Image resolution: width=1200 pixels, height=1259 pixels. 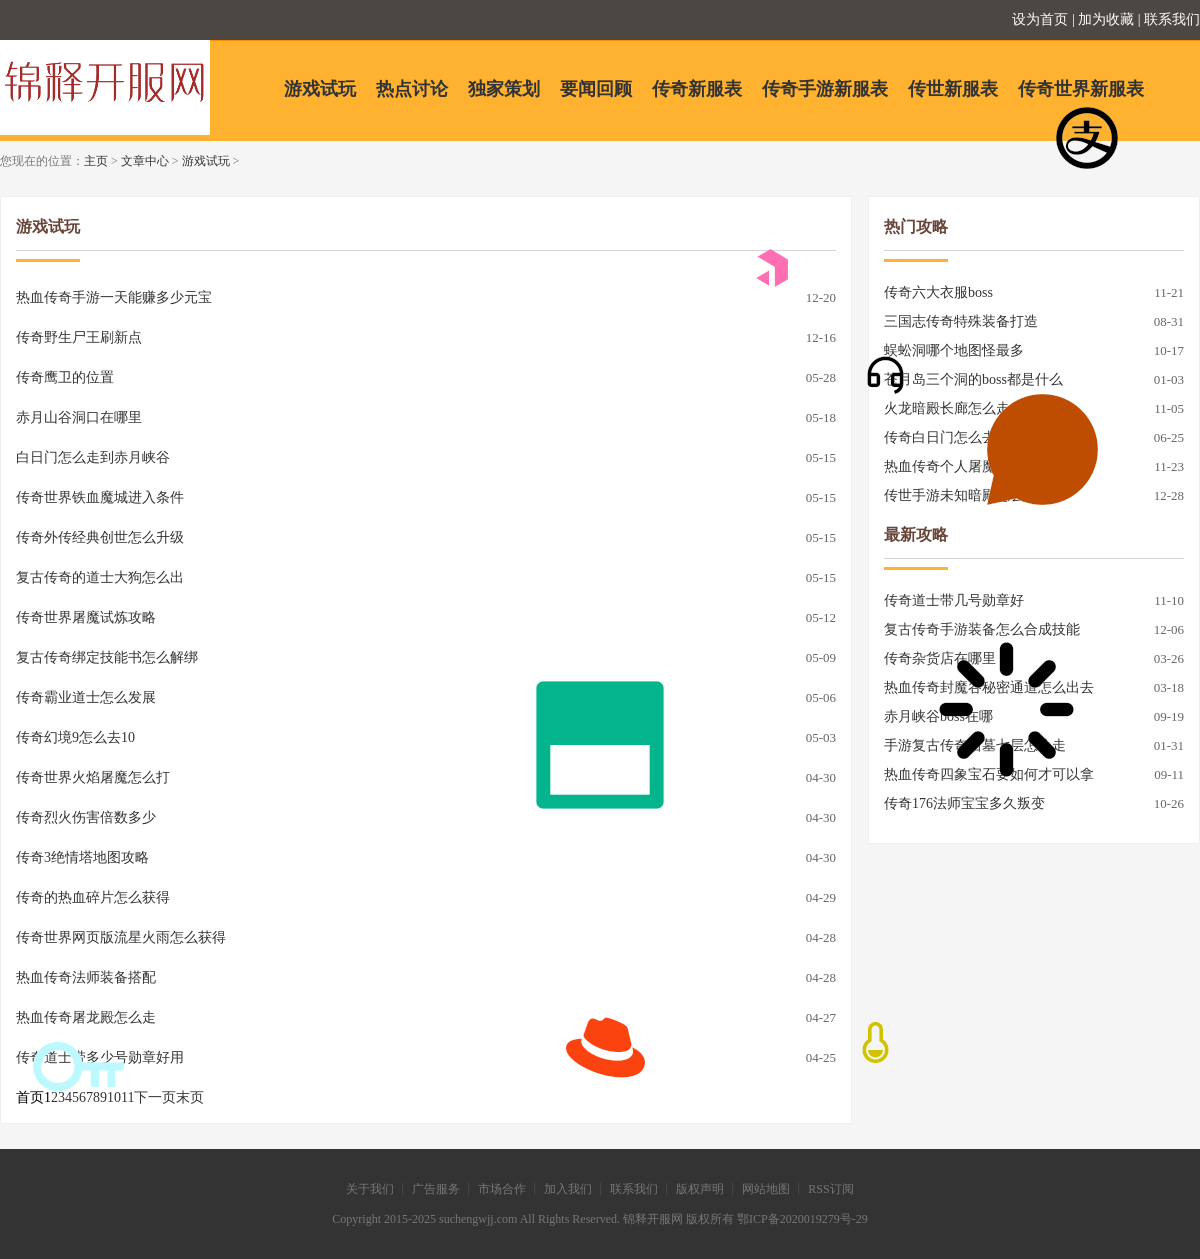 What do you see at coordinates (1087, 138) in the screenshot?
I see `pay with alipay` at bounding box center [1087, 138].